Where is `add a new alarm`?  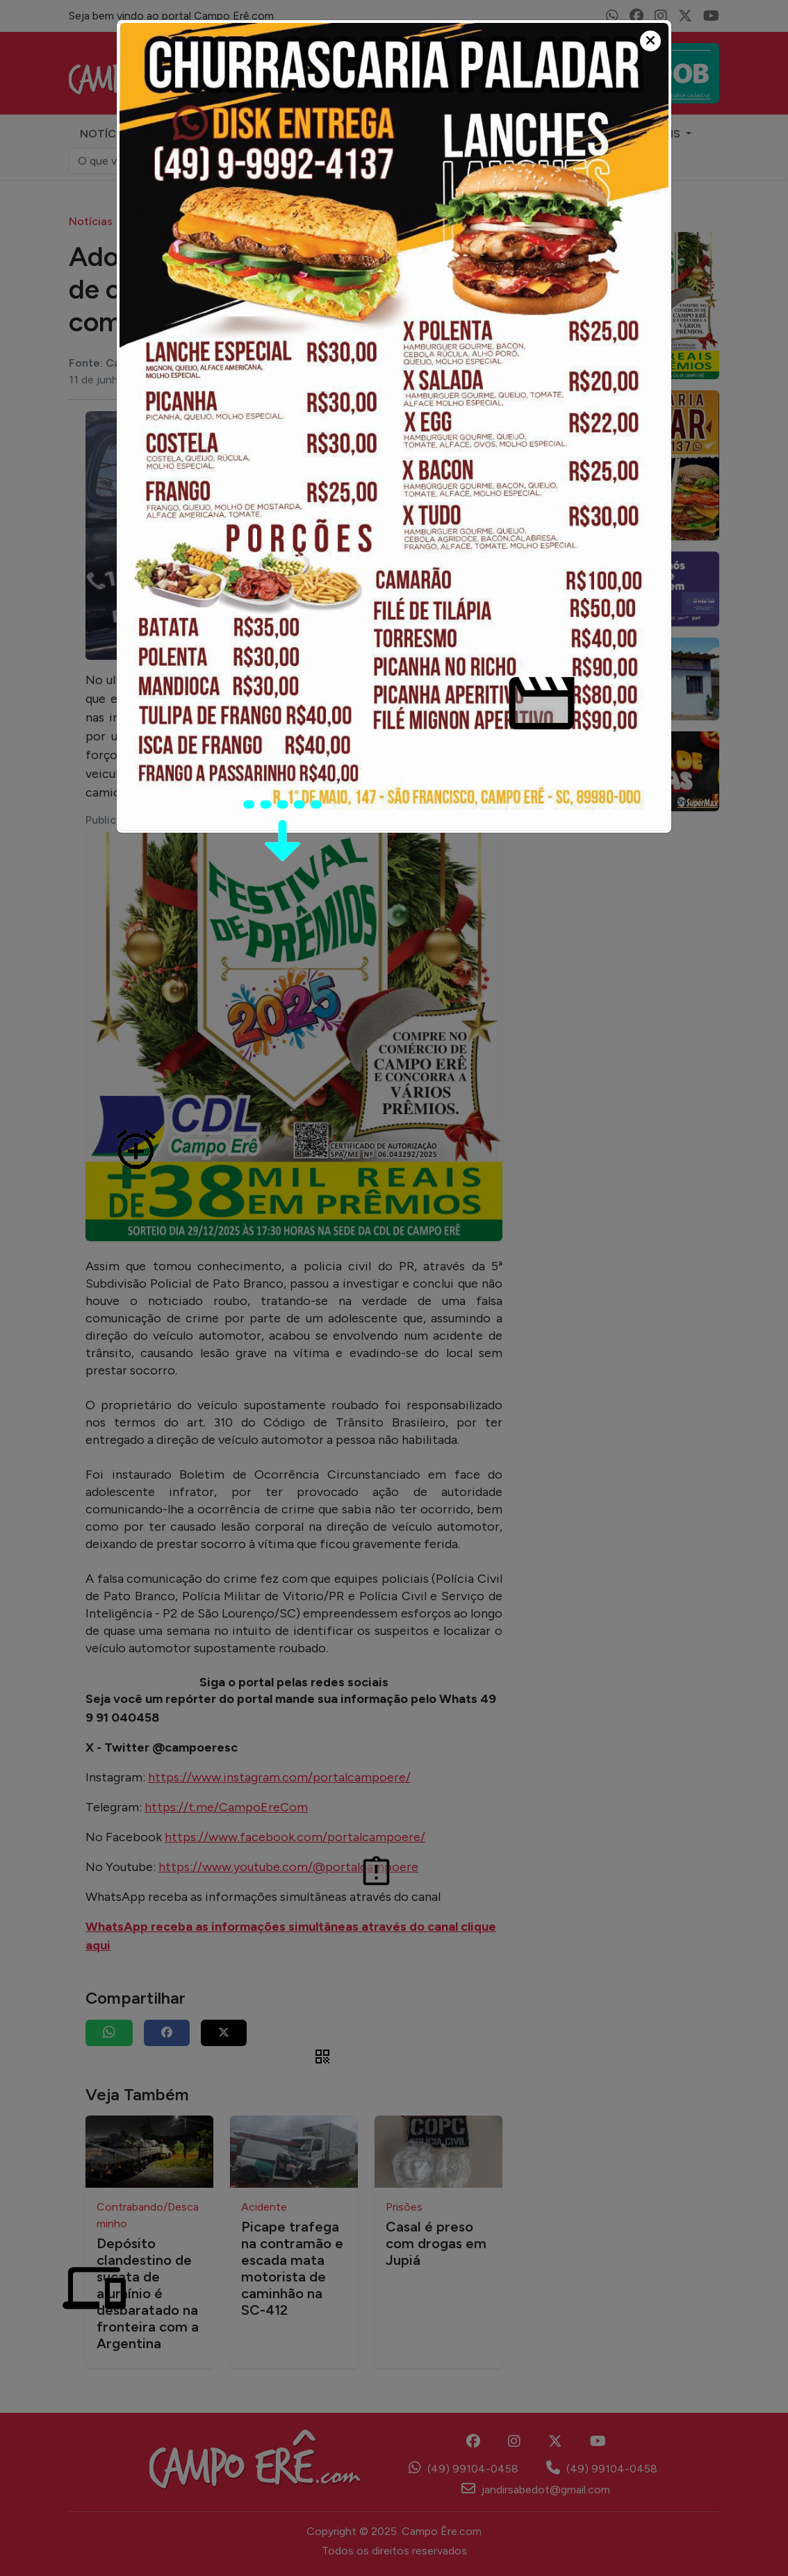
add a new alarm is located at coordinates (136, 1149).